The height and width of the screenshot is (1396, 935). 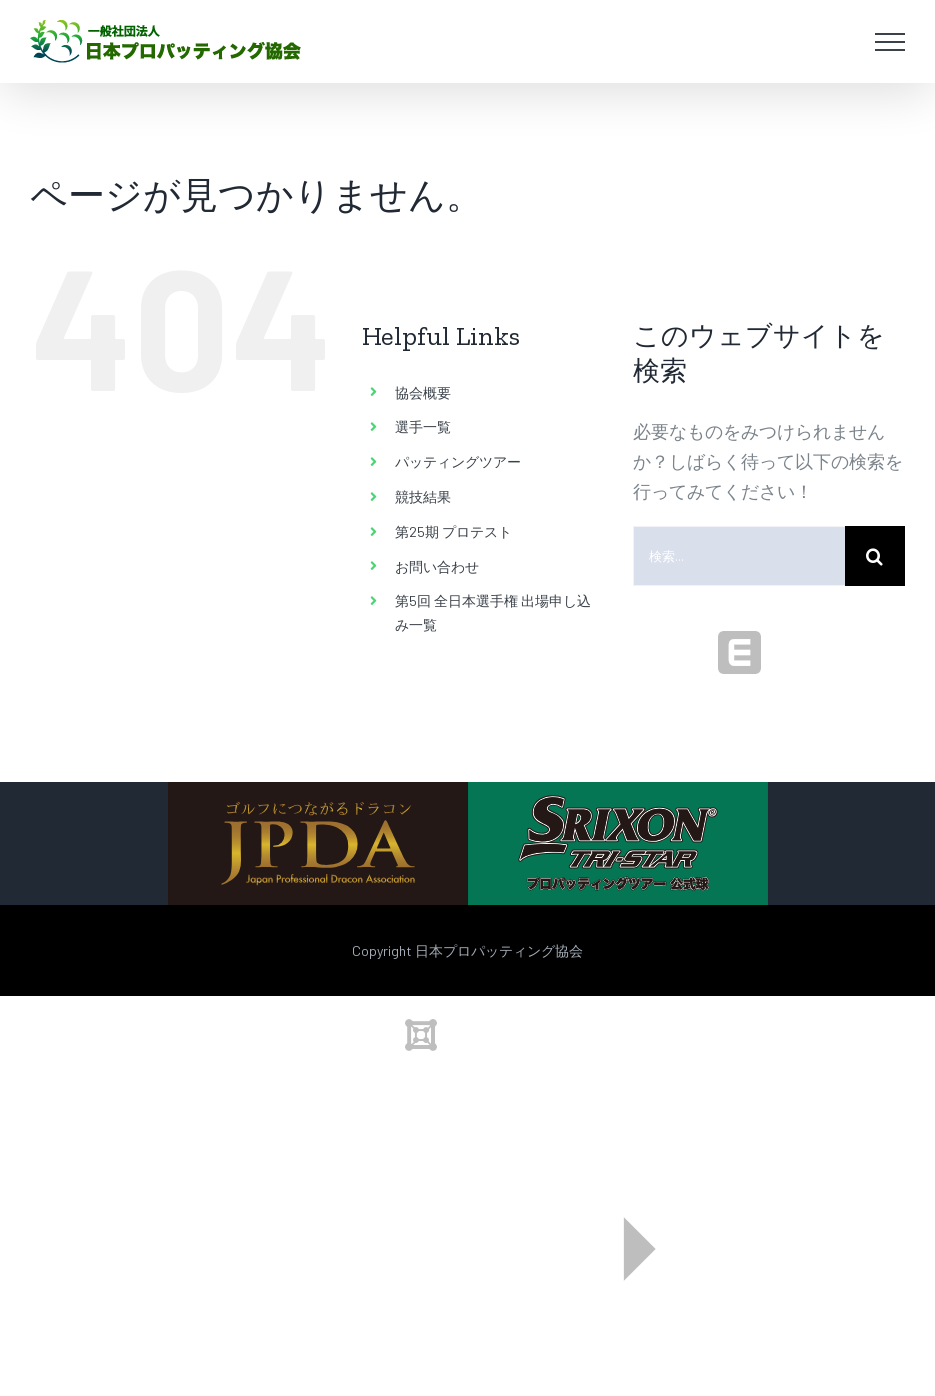 I want to click on indicates EDGE cellular network connection, so click(x=739, y=652).